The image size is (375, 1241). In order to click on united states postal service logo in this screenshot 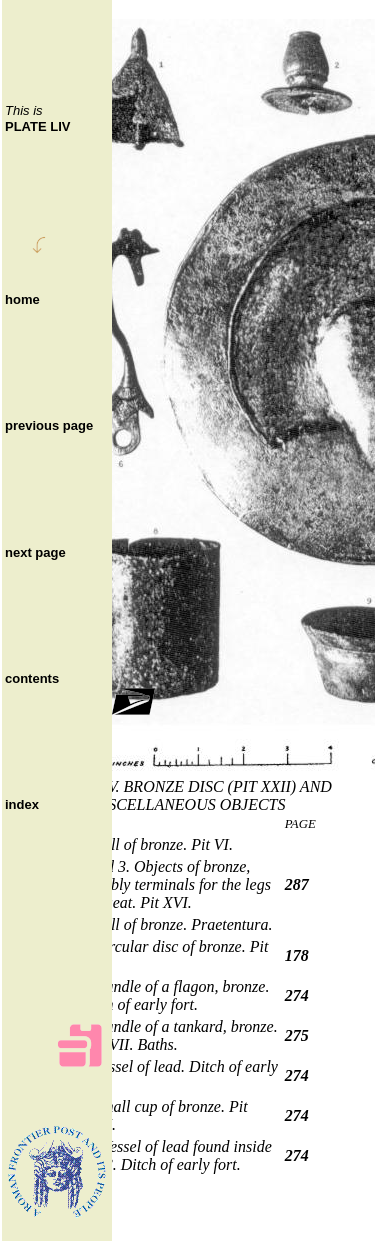, I will do `click(133, 701)`.